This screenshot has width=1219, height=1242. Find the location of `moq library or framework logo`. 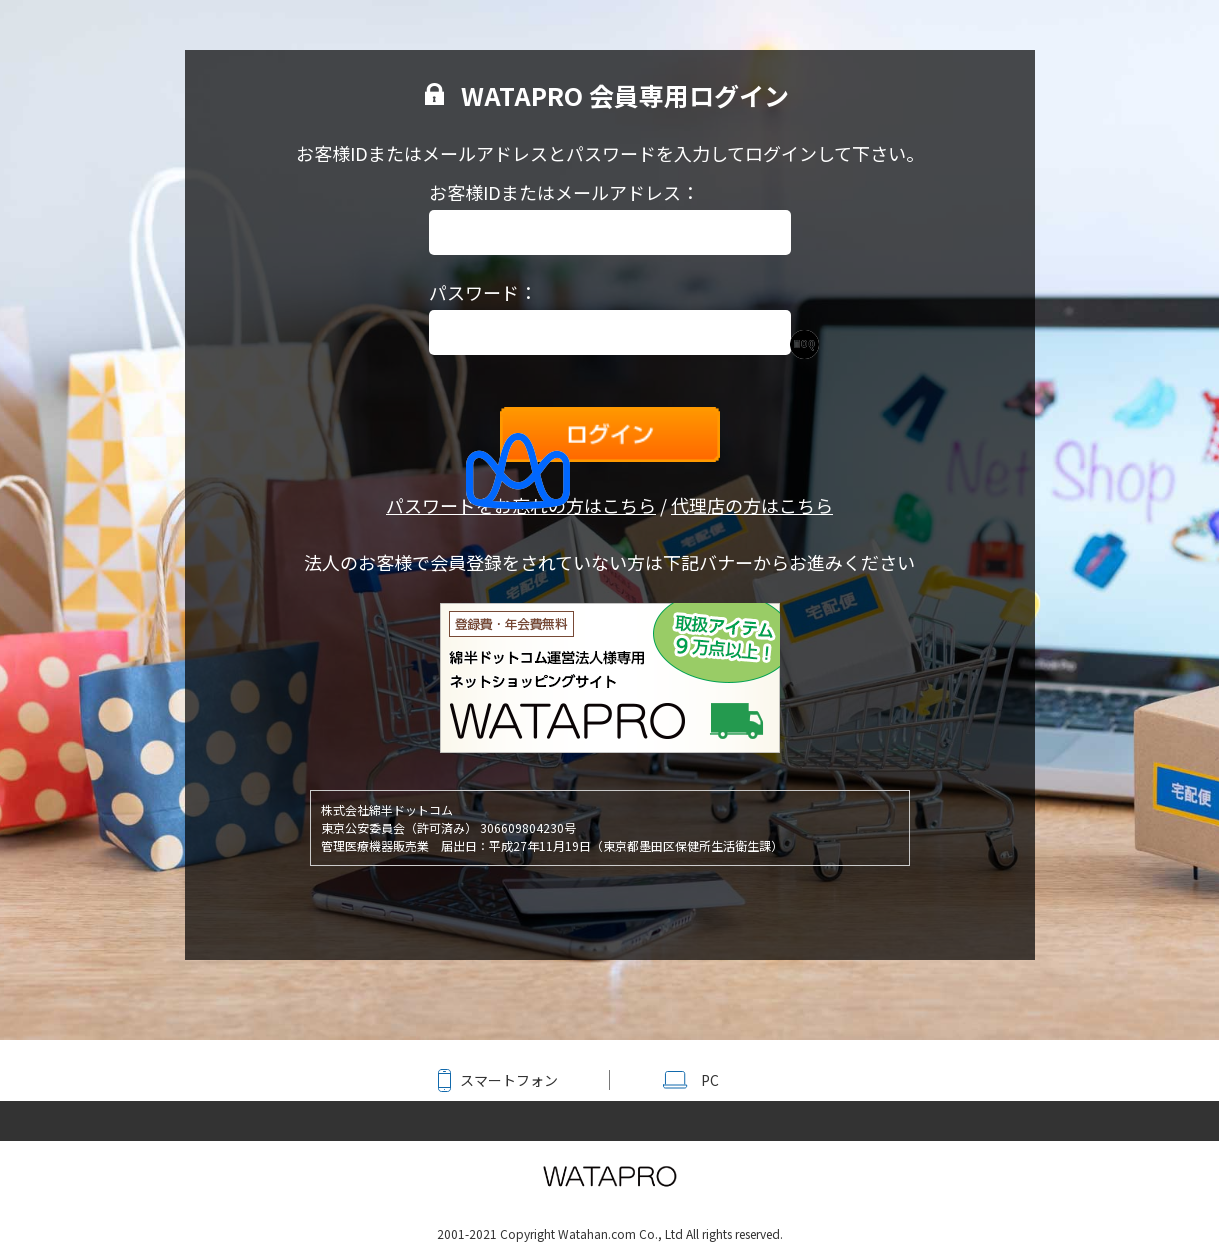

moq library or framework logo is located at coordinates (804, 344).